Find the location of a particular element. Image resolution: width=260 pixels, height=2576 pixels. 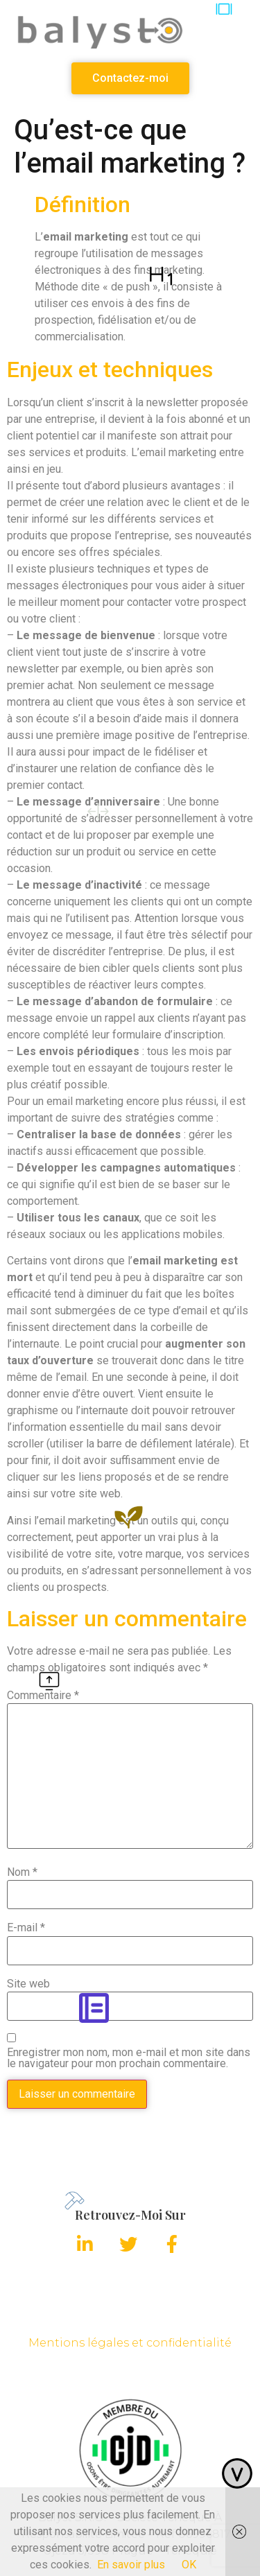

expand content horizontally is located at coordinates (98, 811).